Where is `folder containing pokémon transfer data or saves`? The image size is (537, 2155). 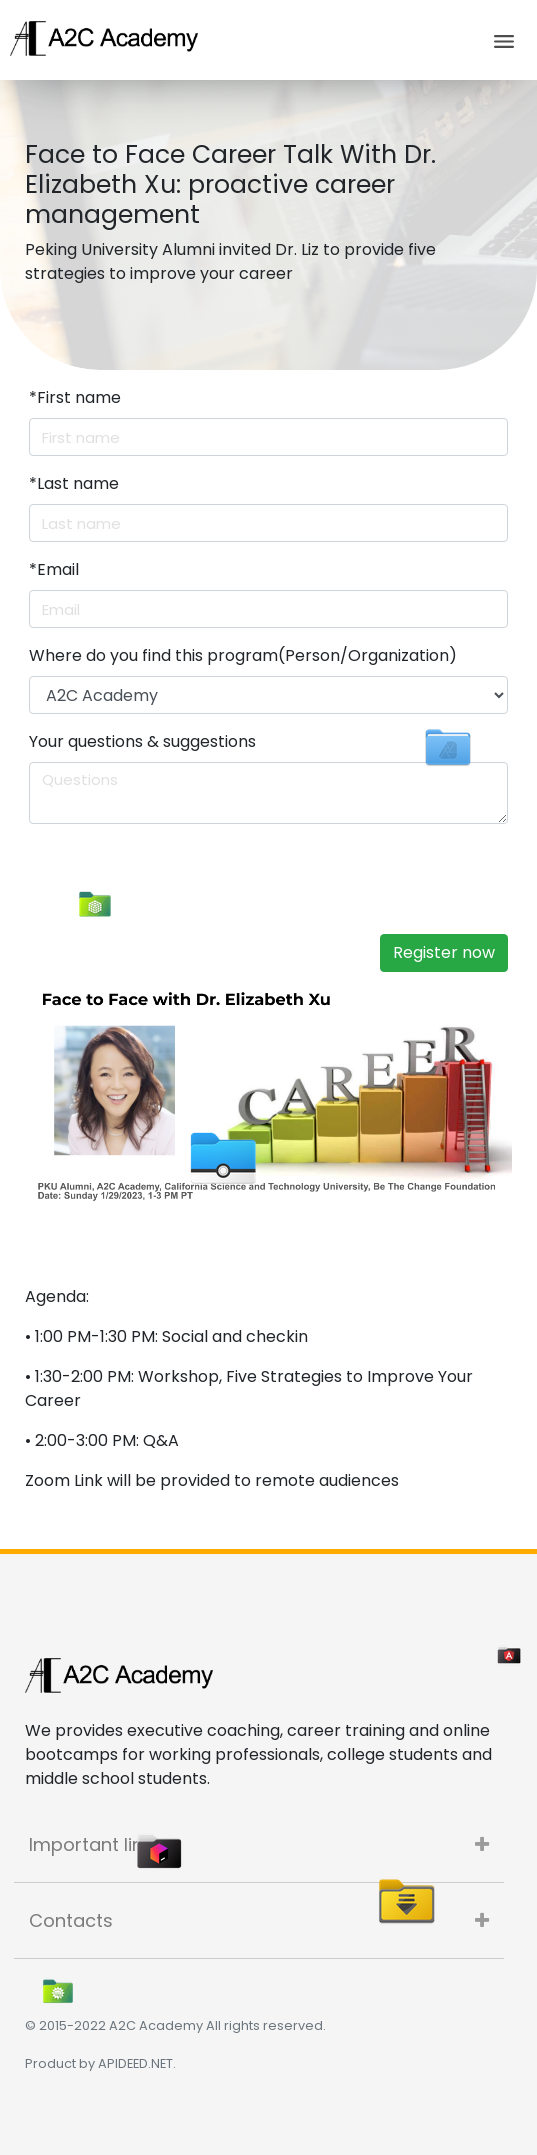 folder containing pokémon transfer data or saves is located at coordinates (223, 1160).